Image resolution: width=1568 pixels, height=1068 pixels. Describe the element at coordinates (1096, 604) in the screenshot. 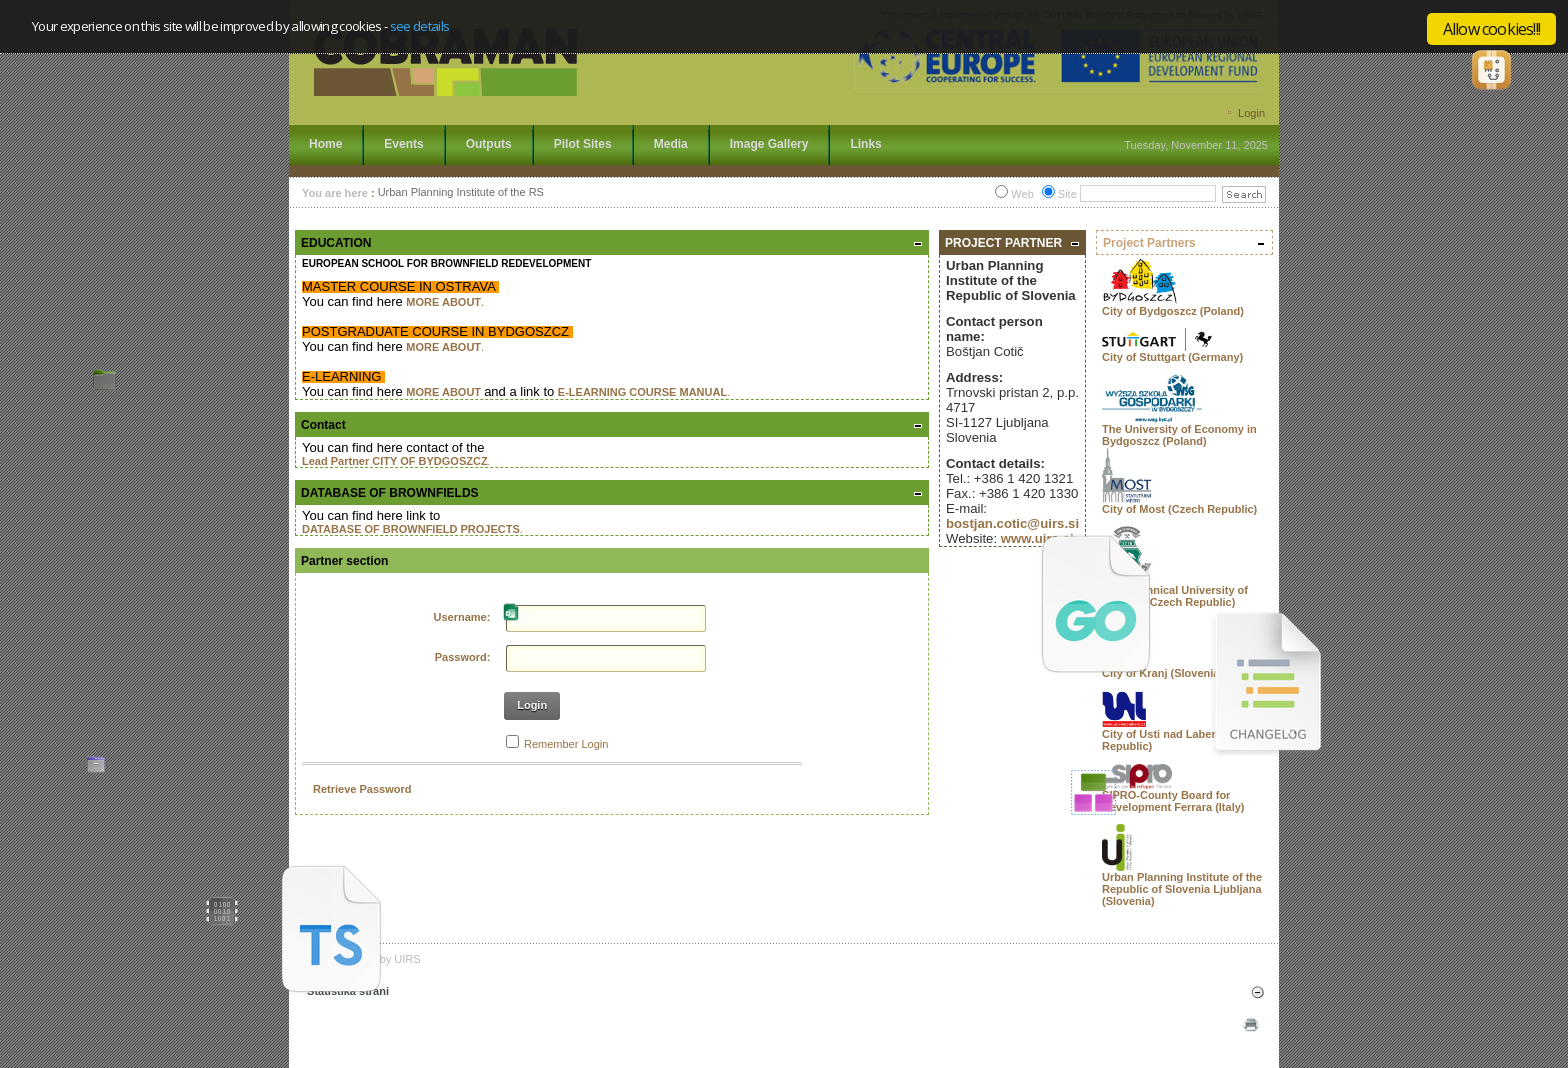

I see `a Go programming language source file` at that location.